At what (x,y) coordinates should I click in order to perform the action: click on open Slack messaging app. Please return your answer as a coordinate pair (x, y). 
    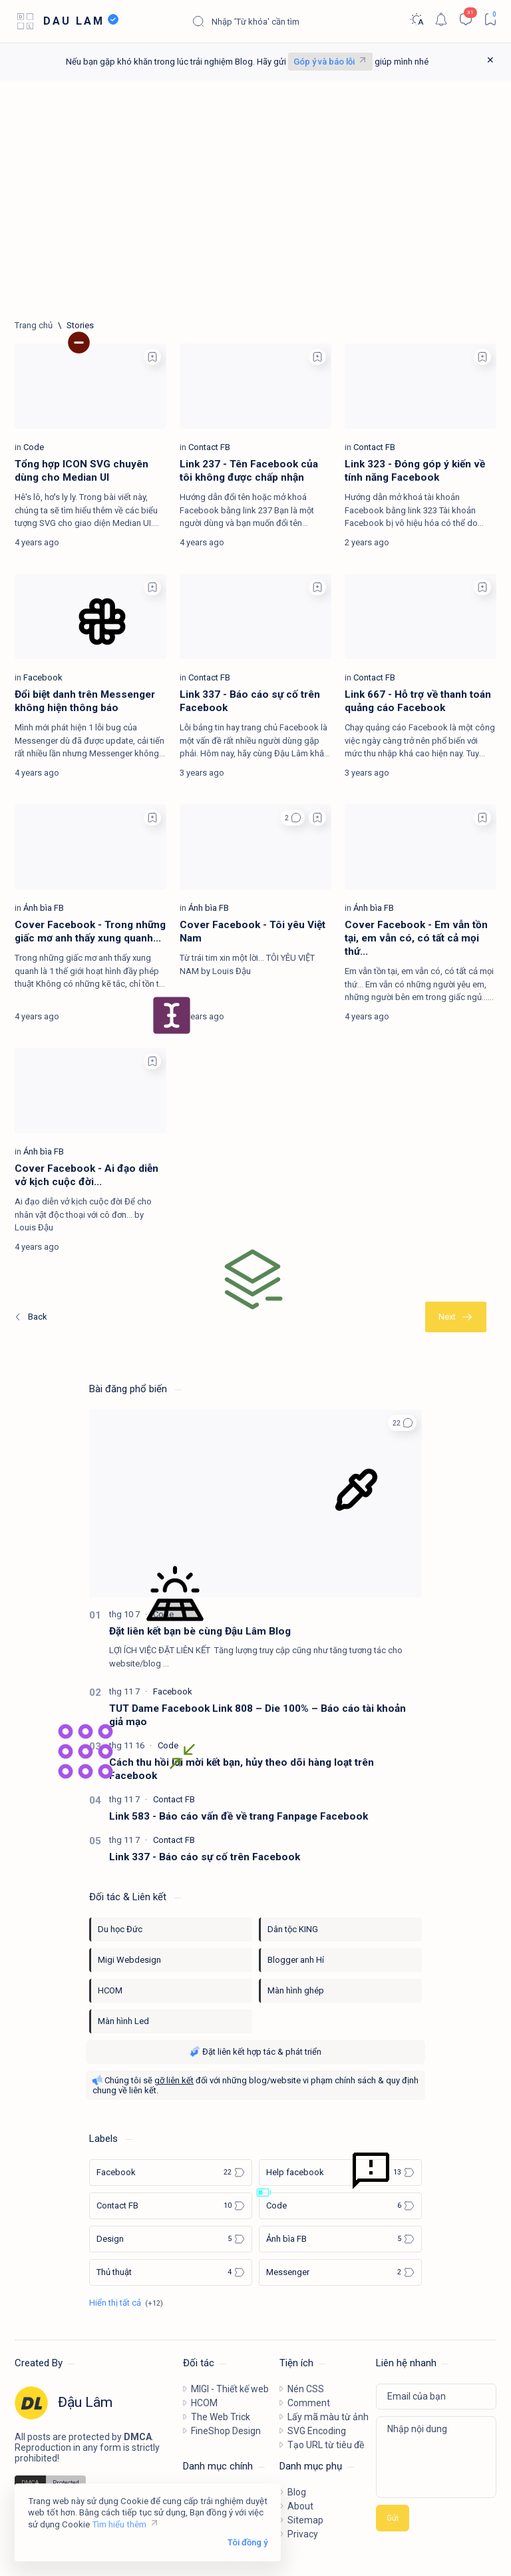
    Looking at the image, I should click on (102, 621).